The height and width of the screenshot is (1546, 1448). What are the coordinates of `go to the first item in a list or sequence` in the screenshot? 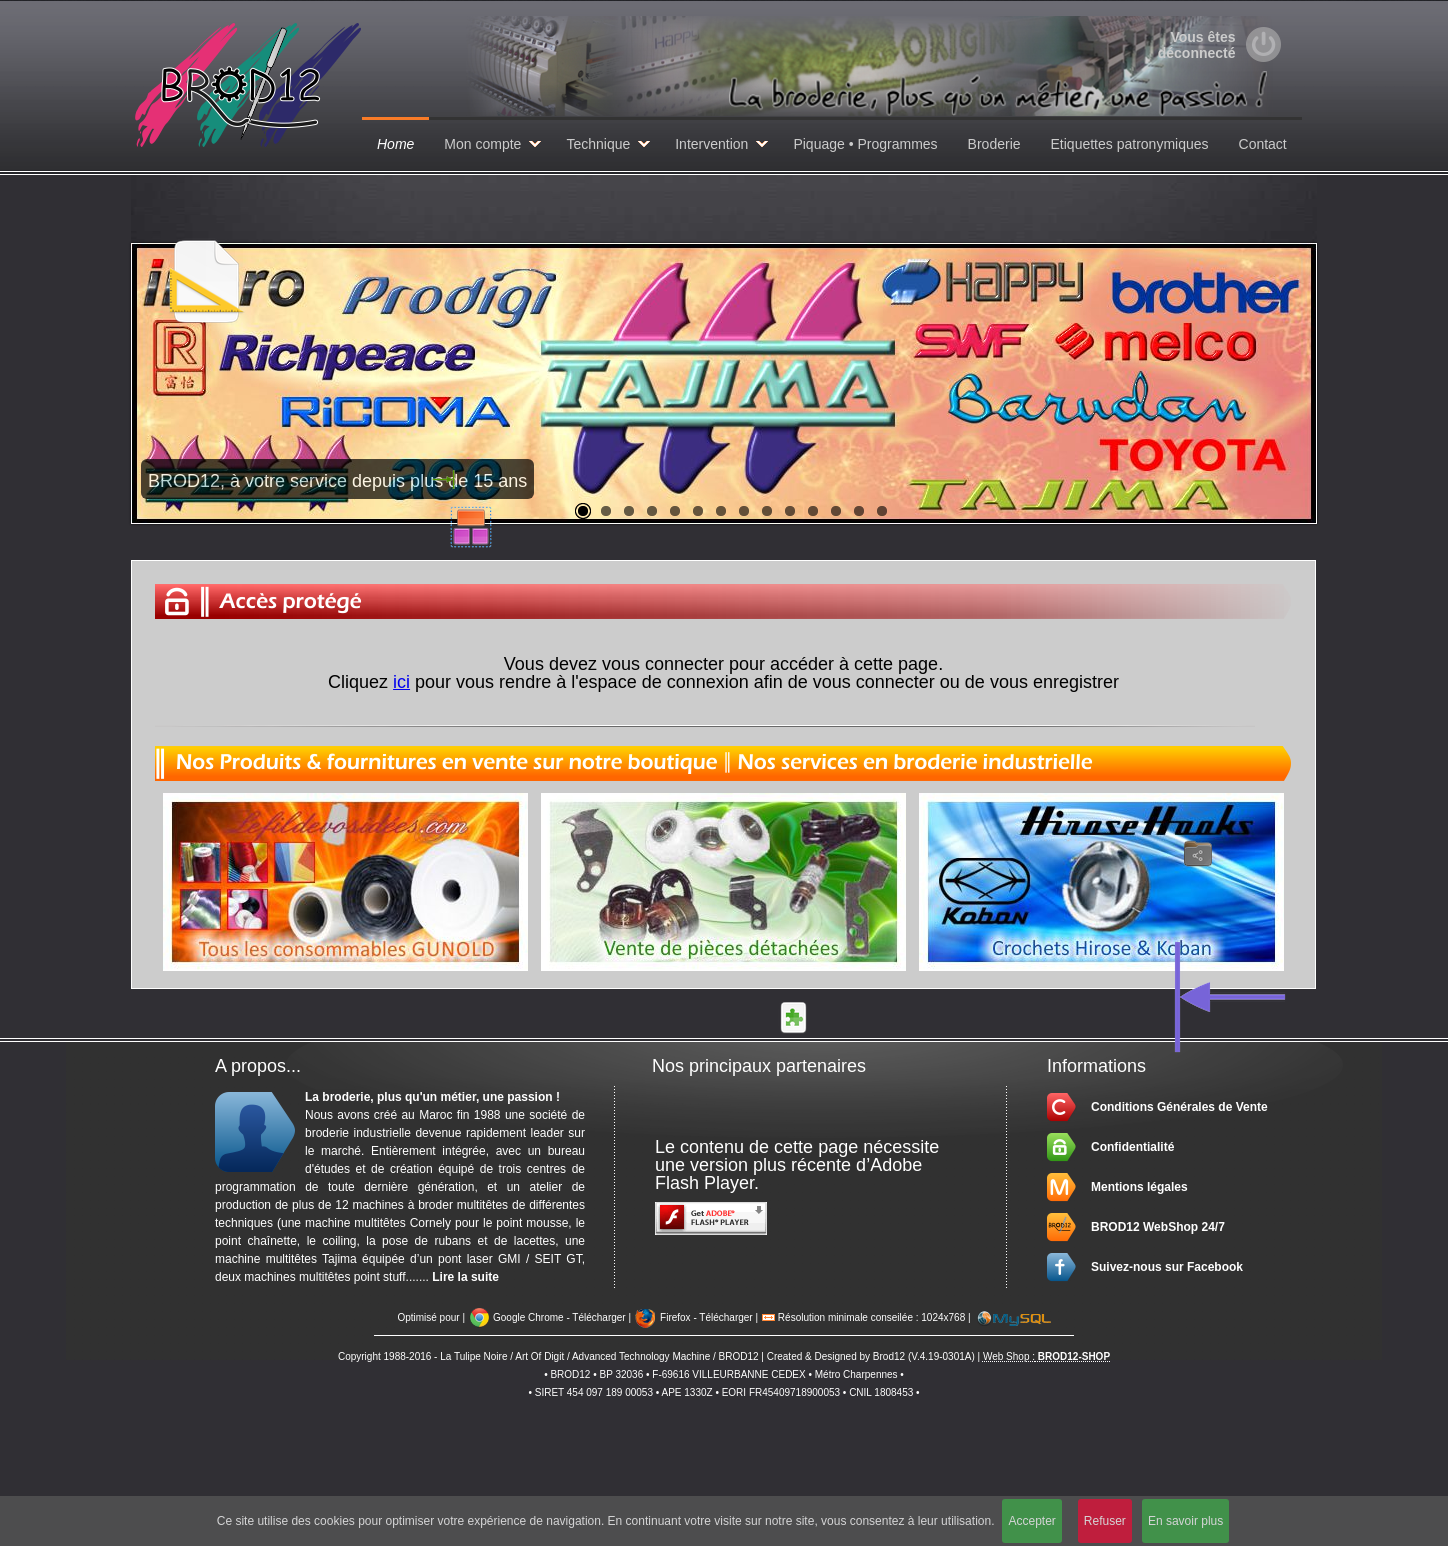 It's located at (1230, 997).